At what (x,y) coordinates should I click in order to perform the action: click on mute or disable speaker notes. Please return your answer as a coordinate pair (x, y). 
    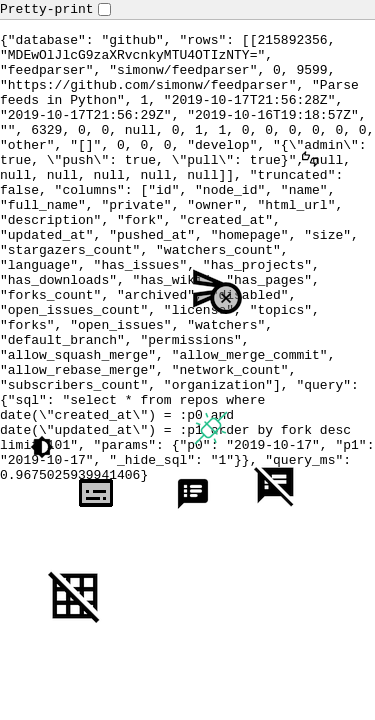
    Looking at the image, I should click on (275, 485).